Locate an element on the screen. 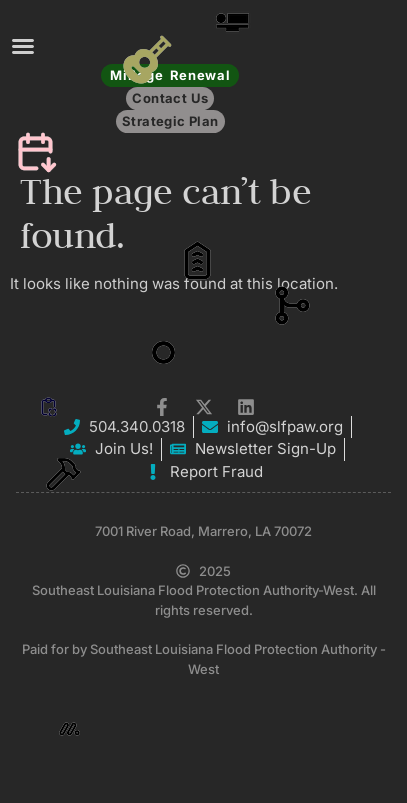 The height and width of the screenshot is (803, 407). access tools or settings is located at coordinates (63, 473).